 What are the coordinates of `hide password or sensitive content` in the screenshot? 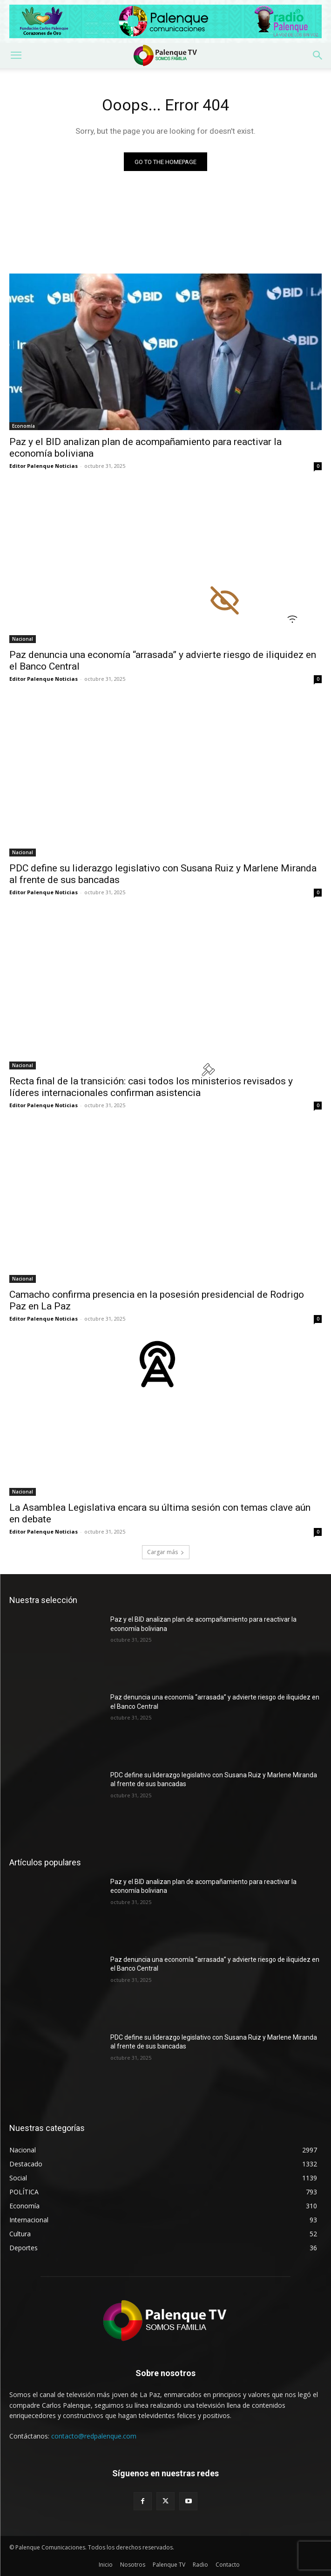 It's located at (224, 600).